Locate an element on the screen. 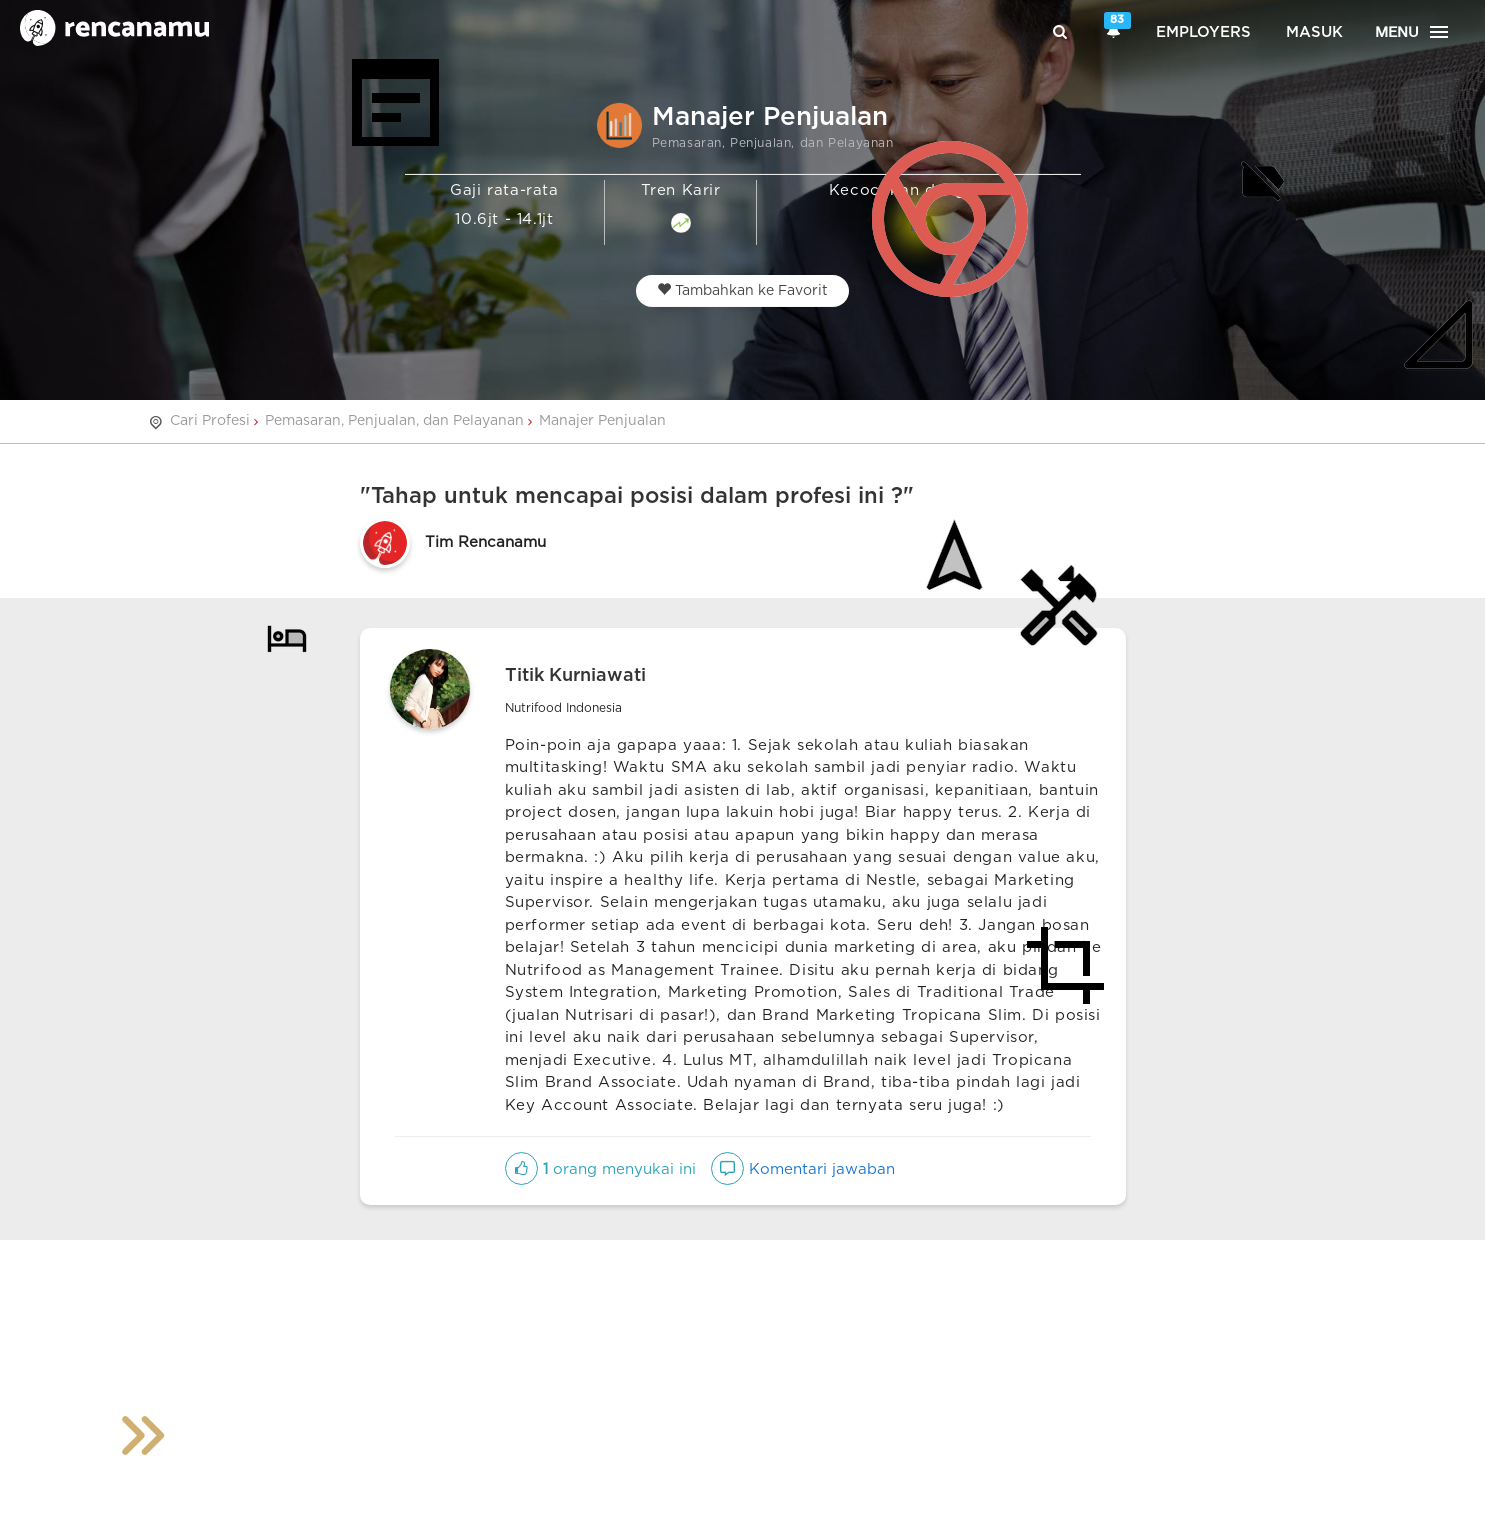 This screenshot has height=1533, width=1485. open Google Chrome browser is located at coordinates (950, 219).